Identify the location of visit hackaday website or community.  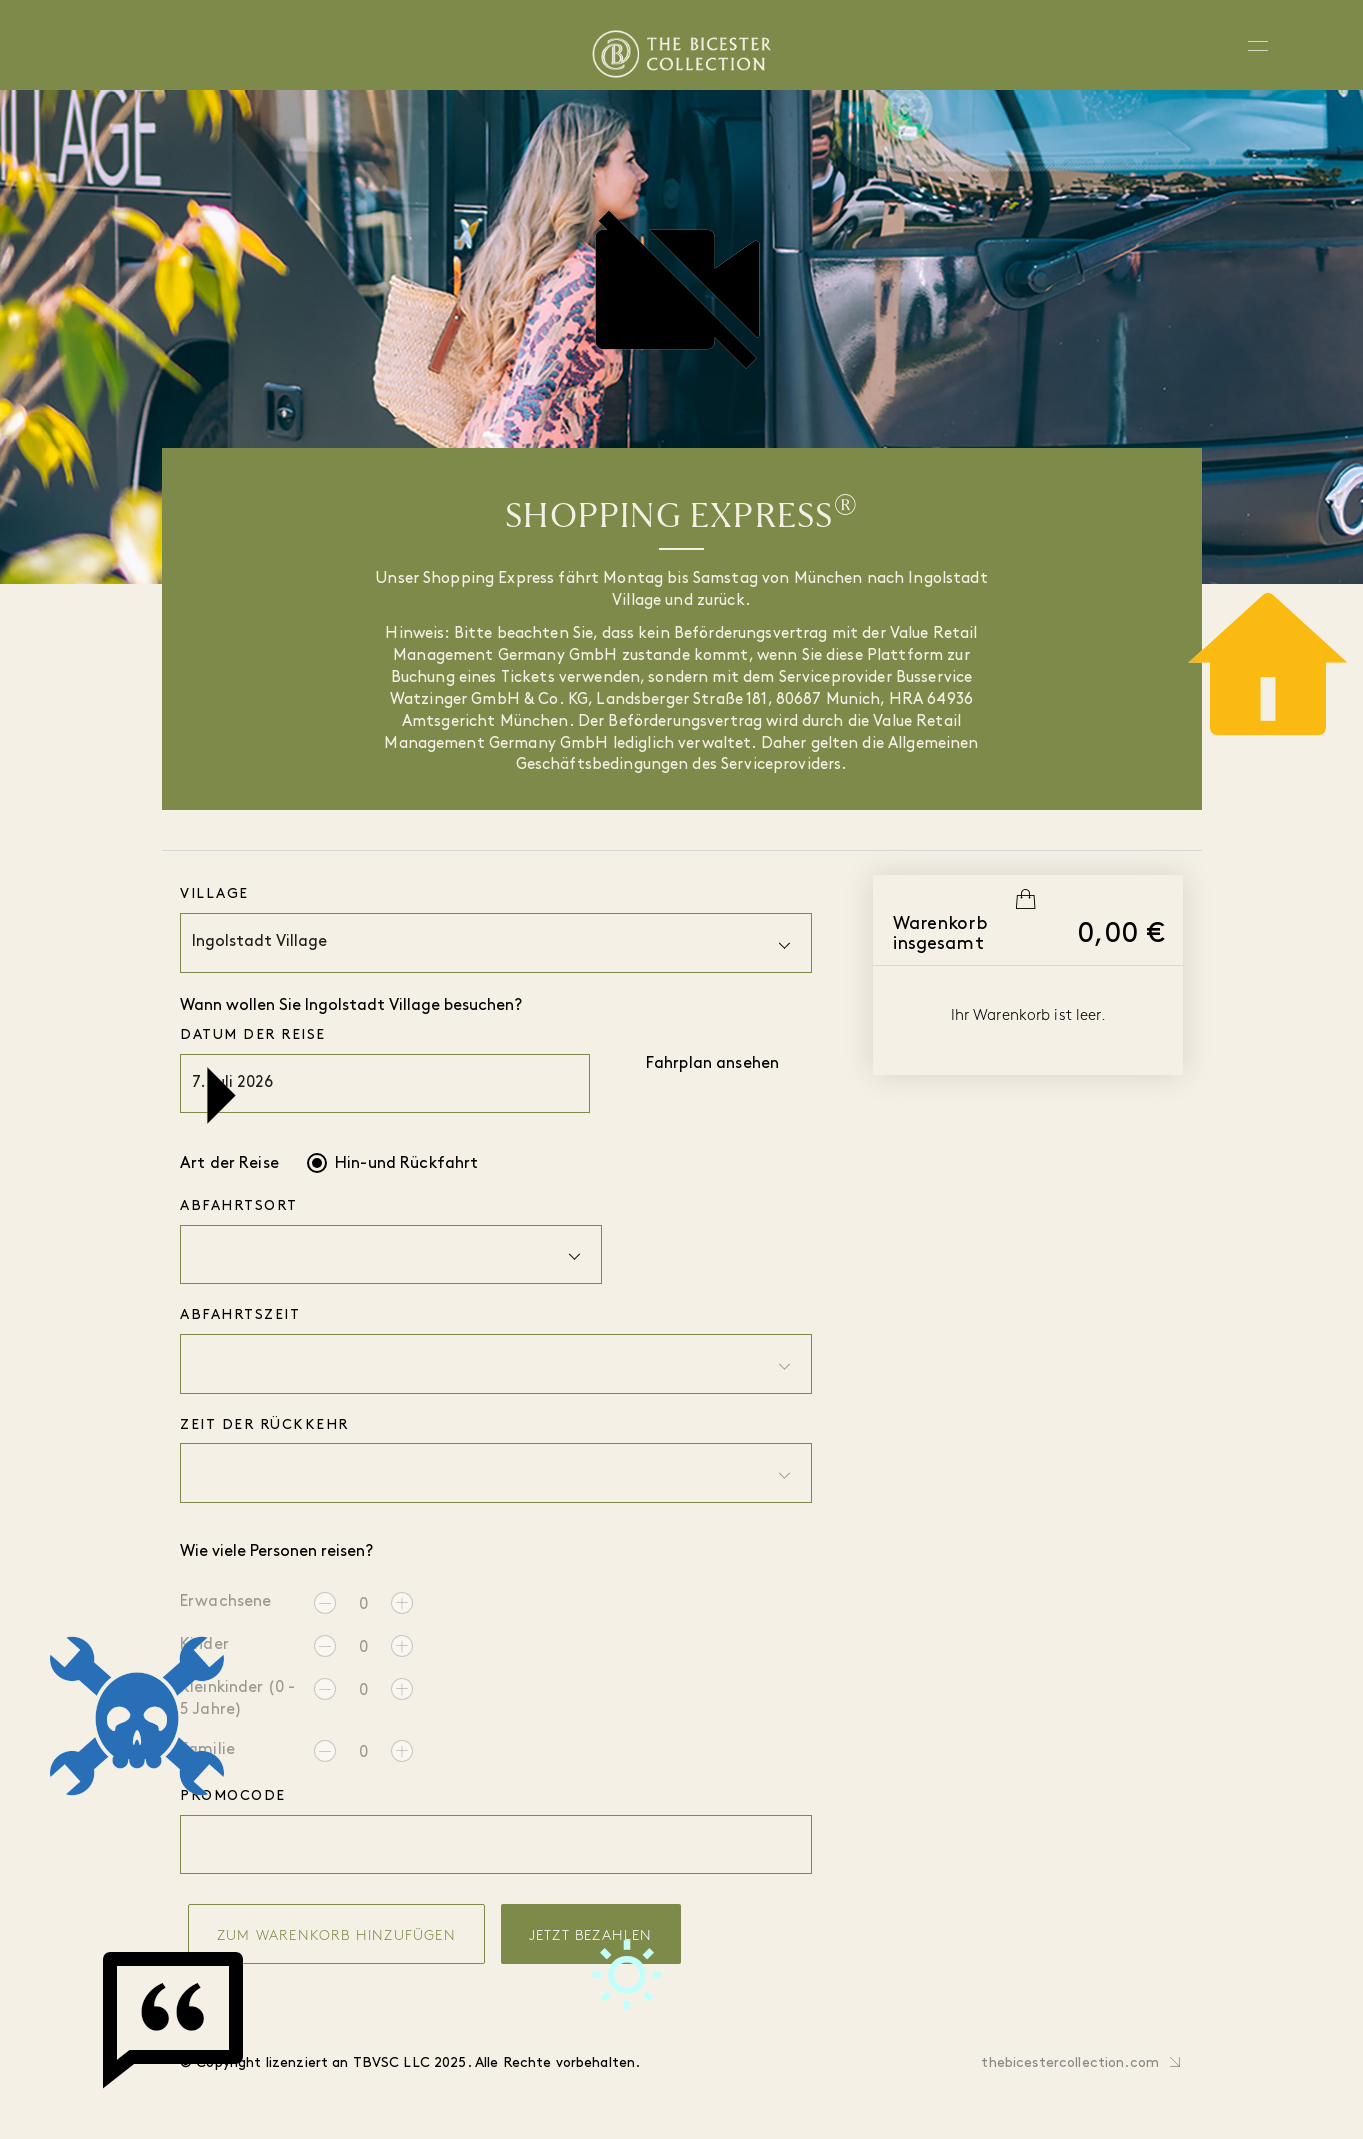
(137, 1716).